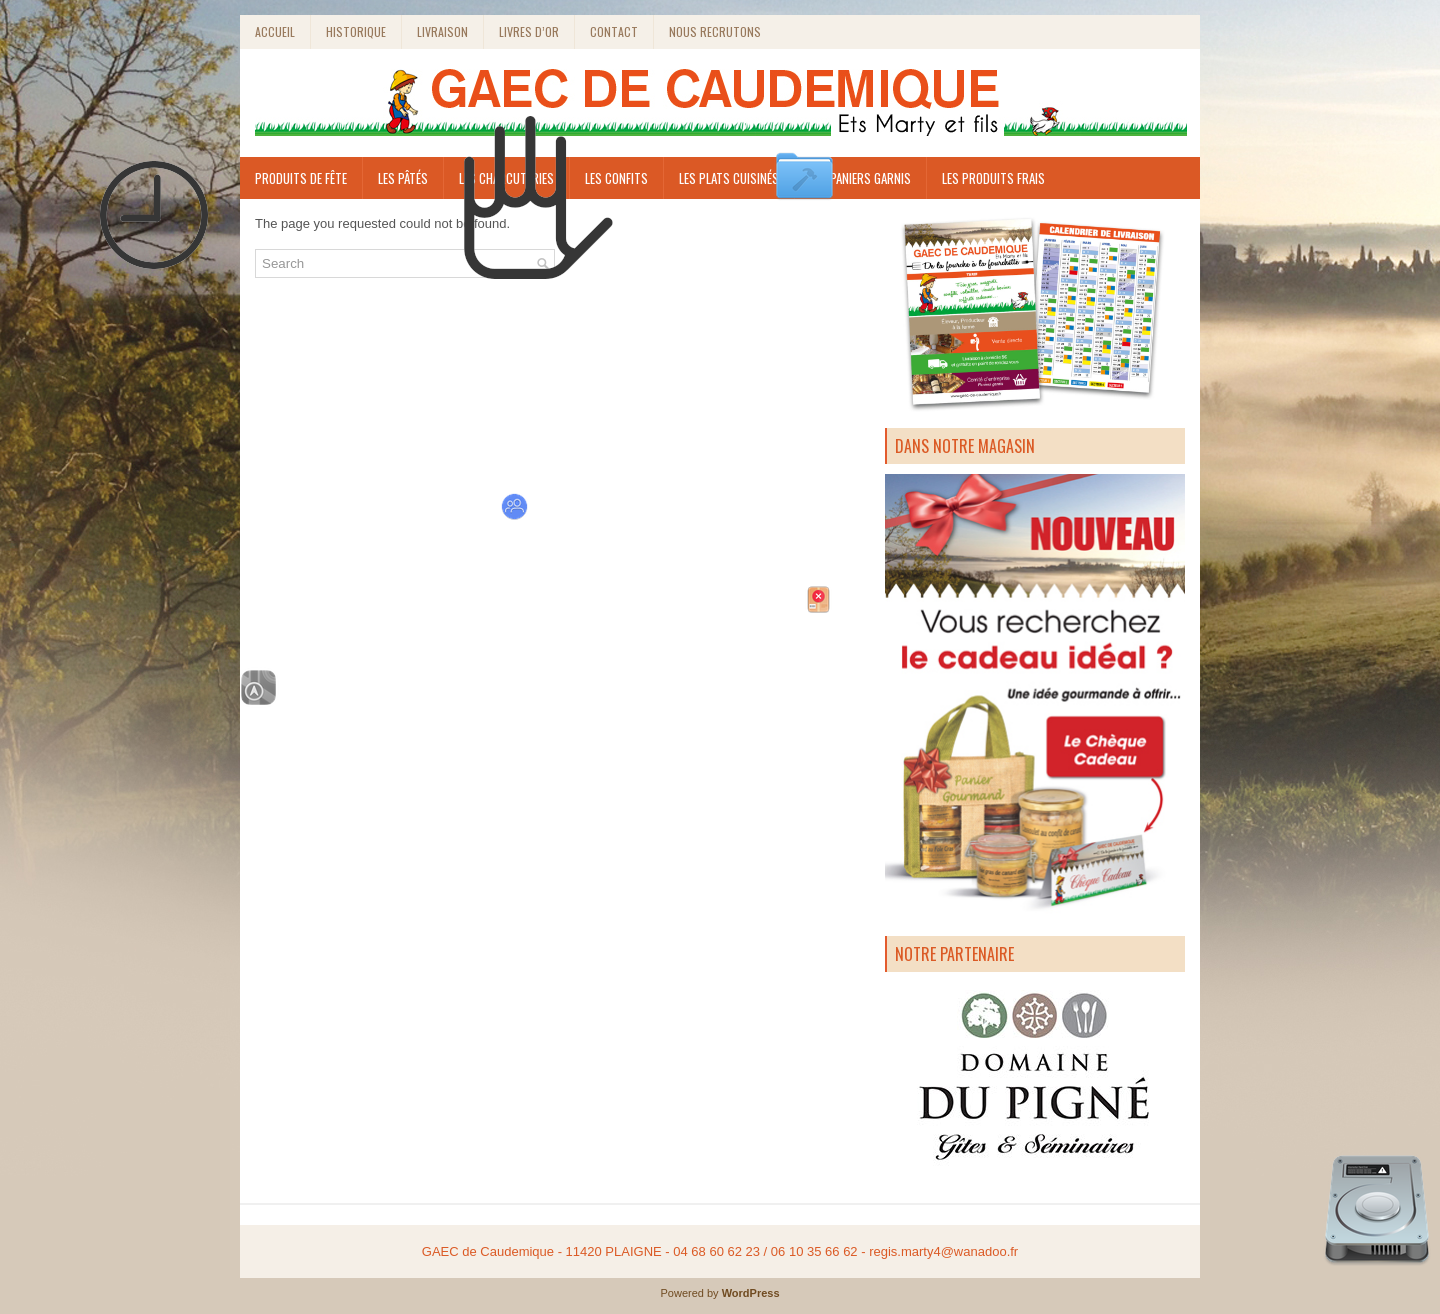 This screenshot has width=1440, height=1314. I want to click on access local hard drive storage, so click(1377, 1209).